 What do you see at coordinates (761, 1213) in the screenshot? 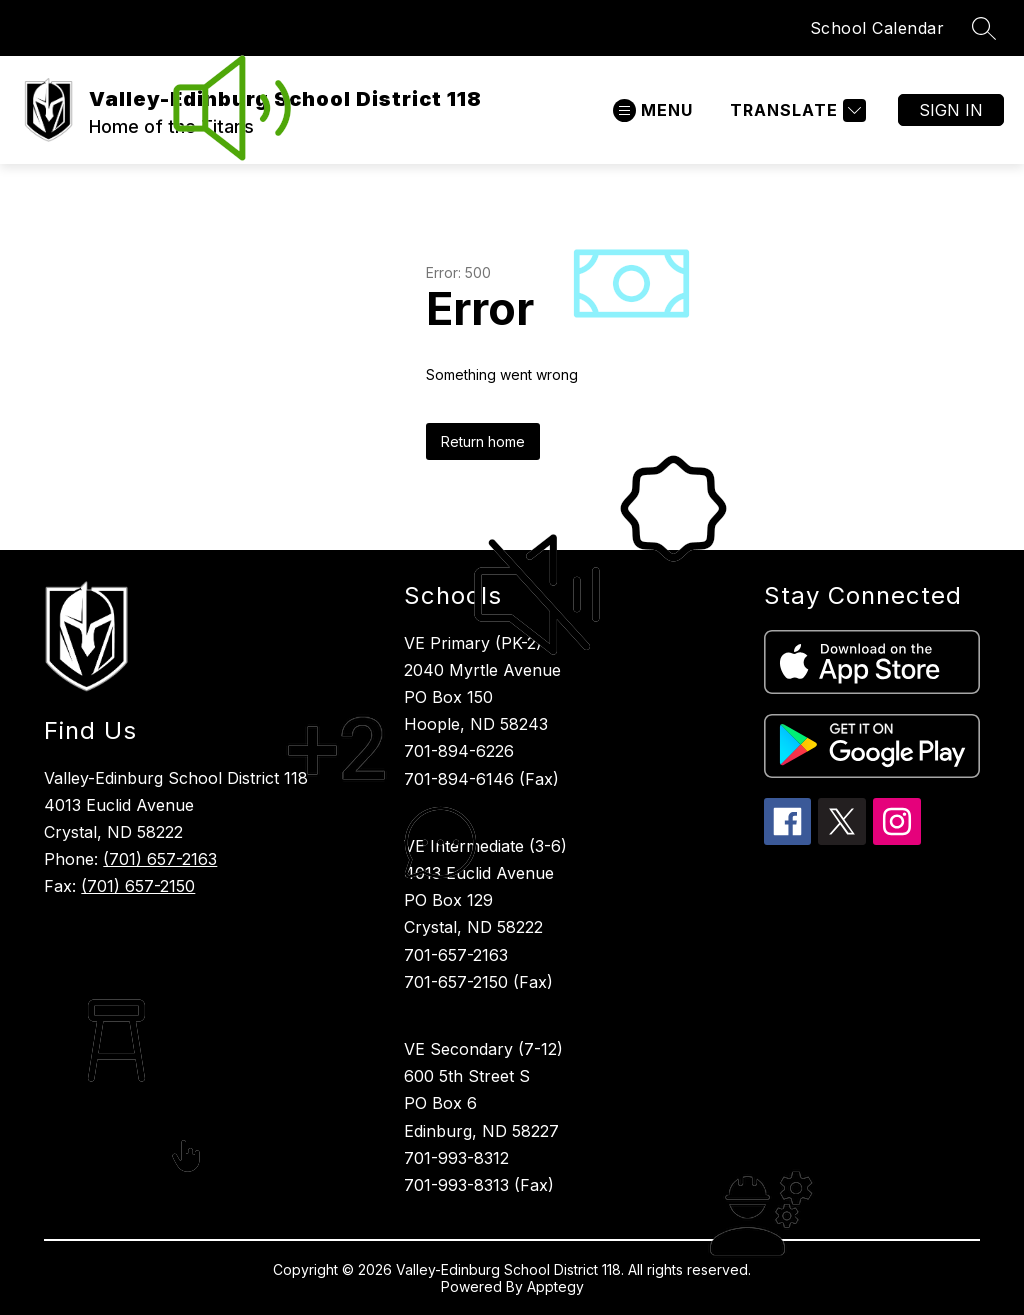
I see `access engineering or technical settings` at bounding box center [761, 1213].